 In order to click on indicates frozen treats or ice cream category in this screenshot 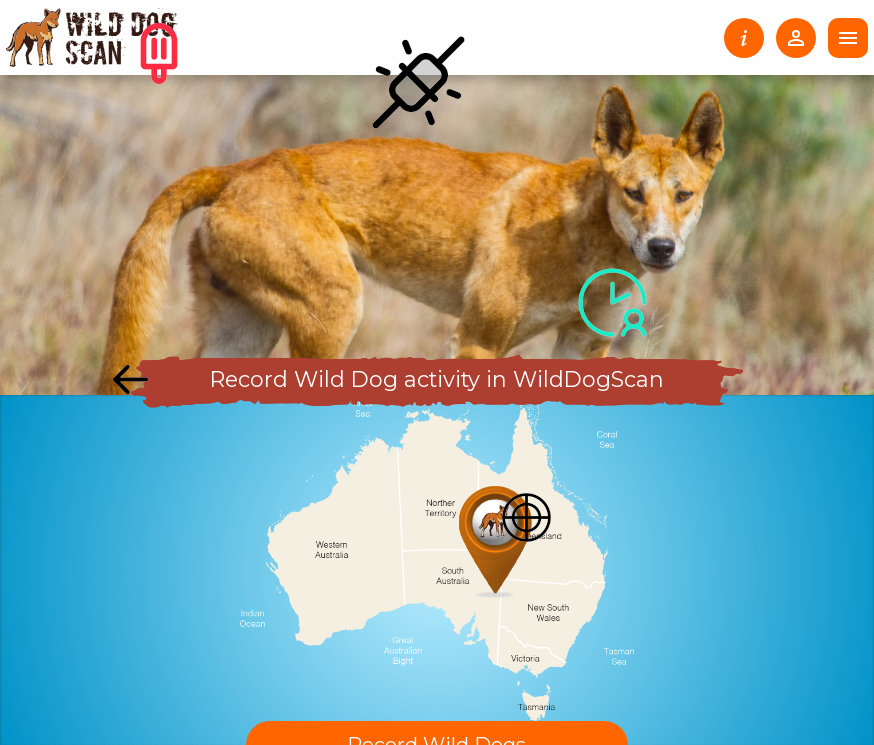, I will do `click(159, 53)`.